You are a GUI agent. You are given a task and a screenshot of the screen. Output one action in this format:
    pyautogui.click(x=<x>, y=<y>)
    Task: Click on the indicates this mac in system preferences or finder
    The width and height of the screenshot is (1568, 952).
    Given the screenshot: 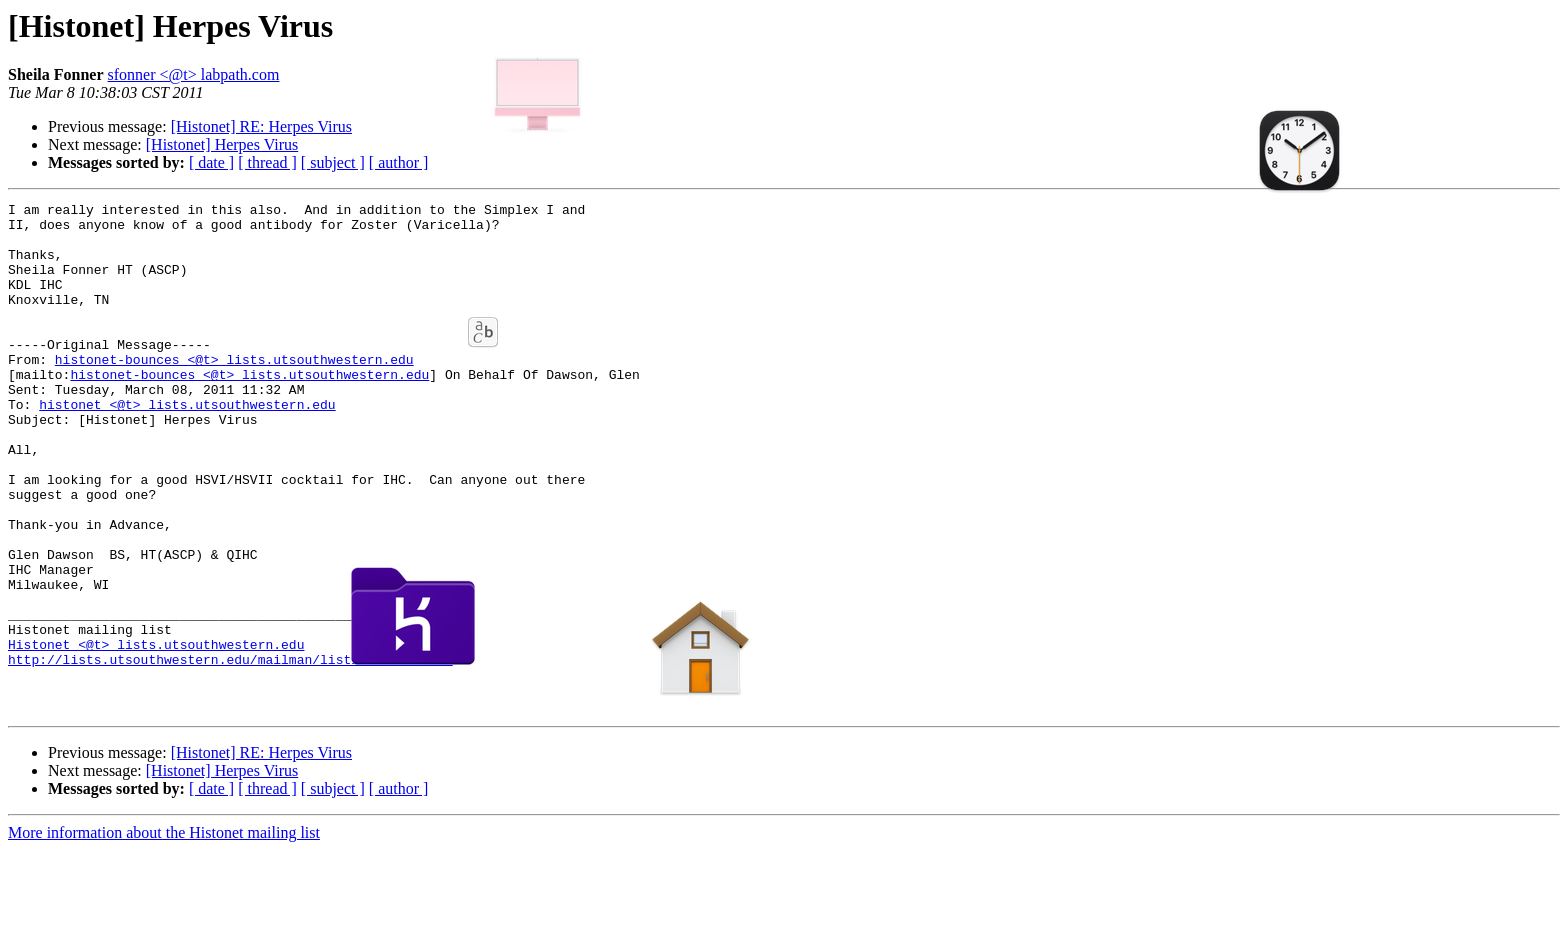 What is the action you would take?
    pyautogui.click(x=537, y=92)
    